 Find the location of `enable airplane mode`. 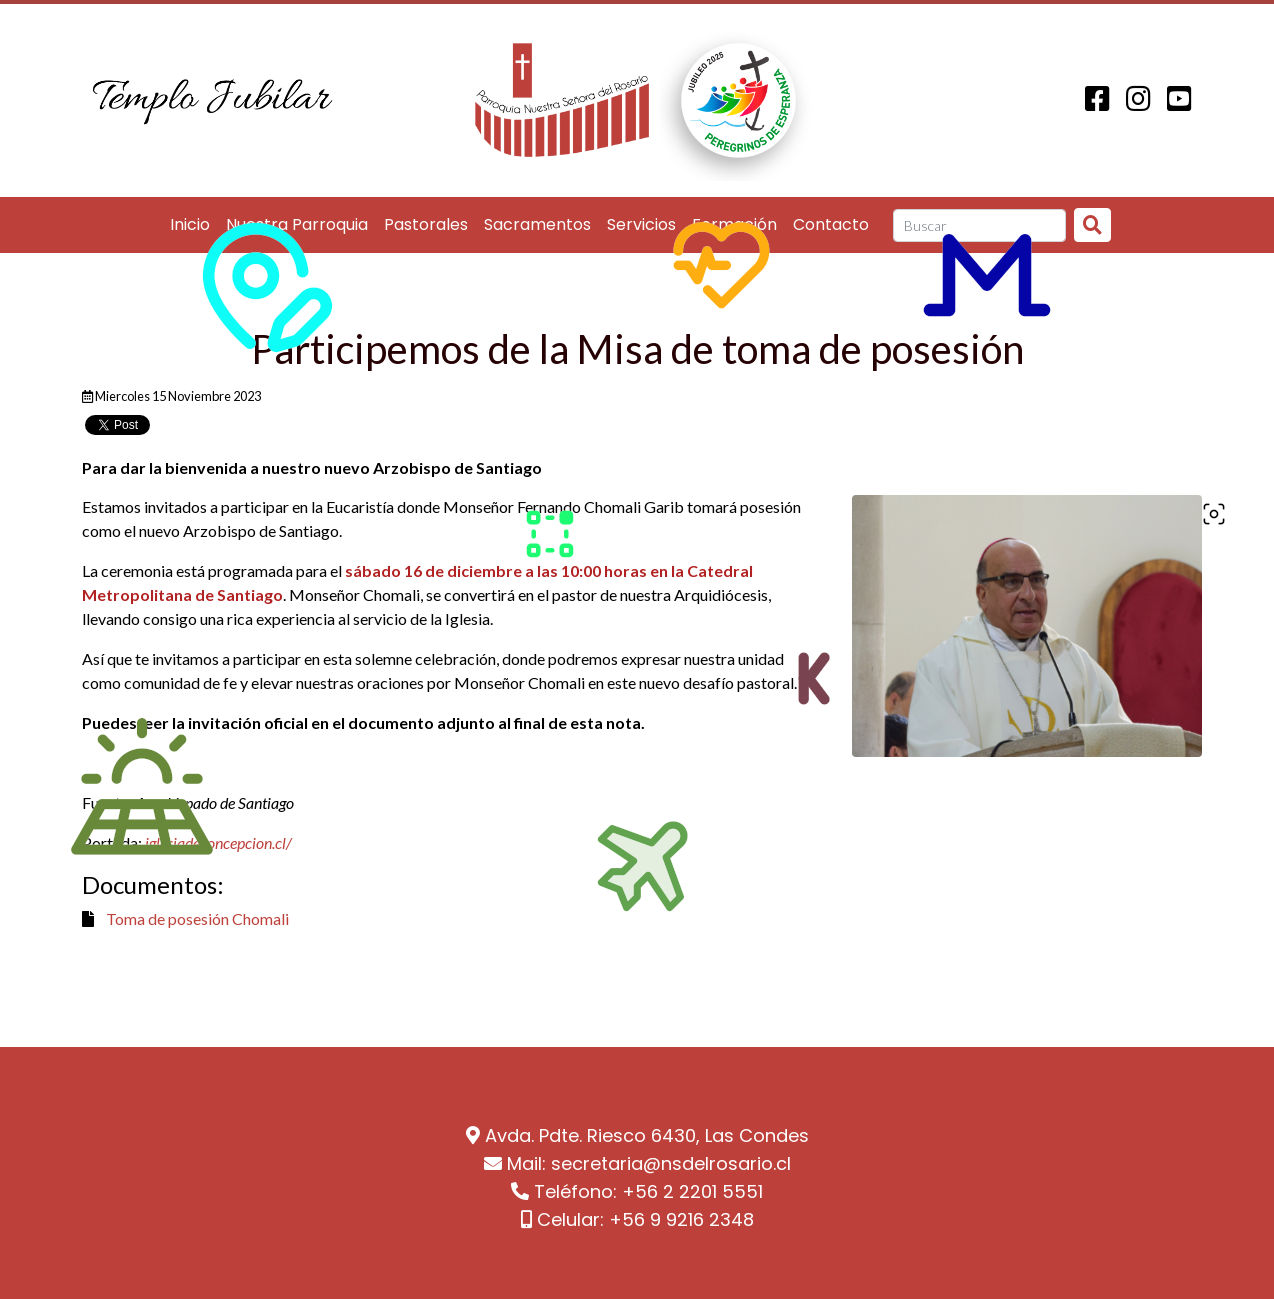

enable airplane mode is located at coordinates (644, 864).